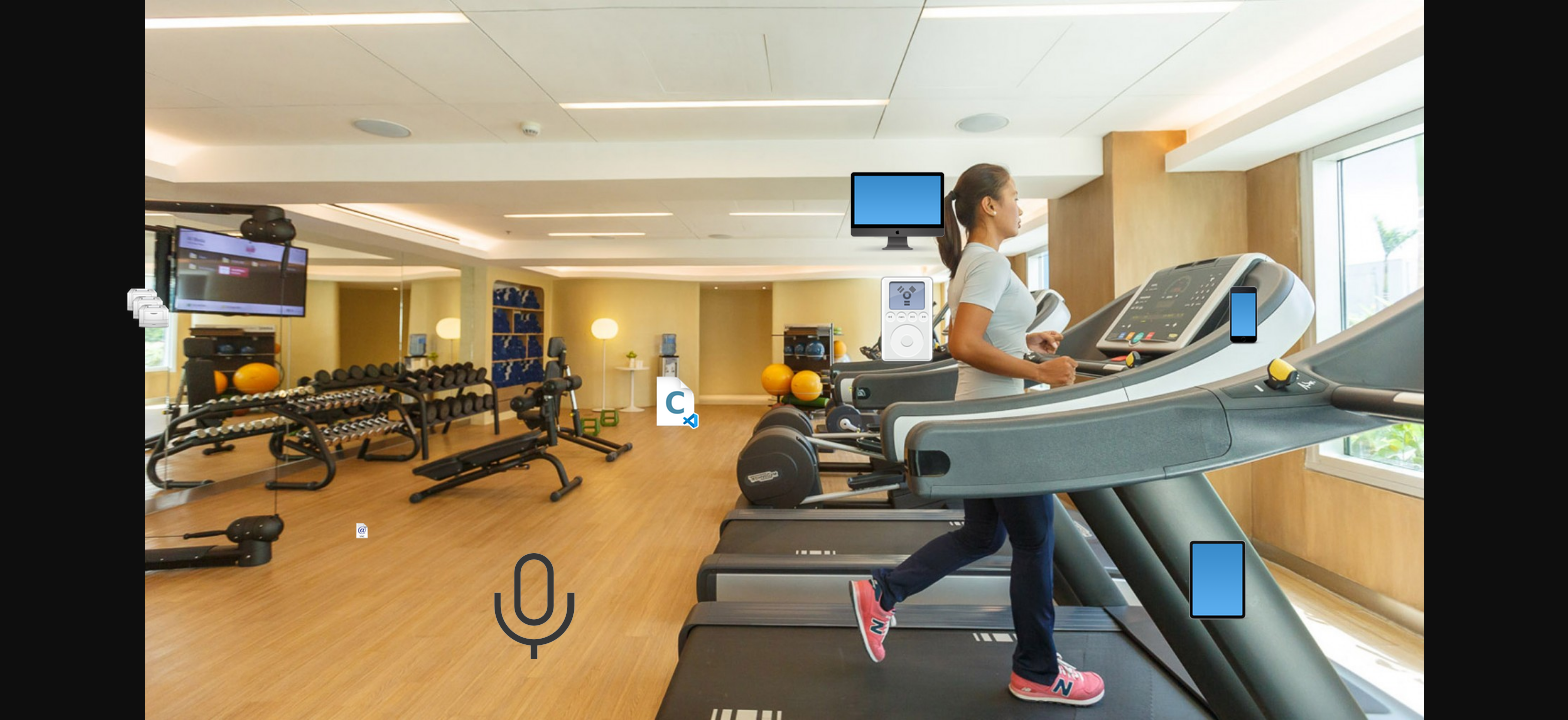  What do you see at coordinates (1217, 580) in the screenshot?
I see `iPad Air device icon` at bounding box center [1217, 580].